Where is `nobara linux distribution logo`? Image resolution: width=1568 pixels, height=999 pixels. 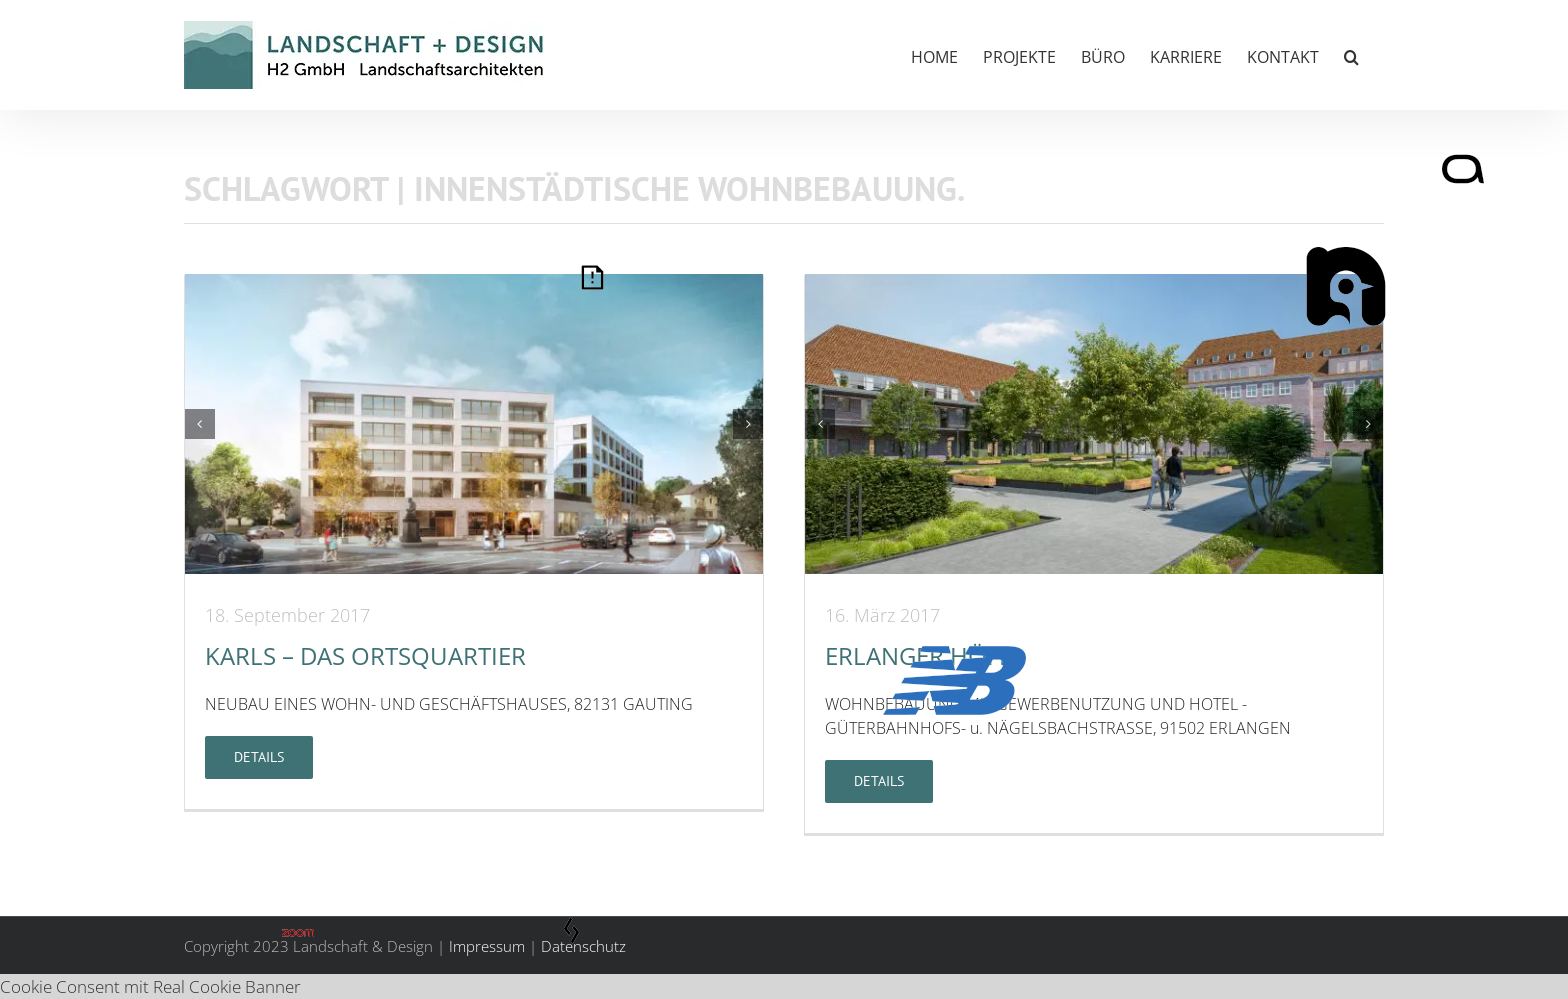 nobara linux distribution logo is located at coordinates (1346, 287).